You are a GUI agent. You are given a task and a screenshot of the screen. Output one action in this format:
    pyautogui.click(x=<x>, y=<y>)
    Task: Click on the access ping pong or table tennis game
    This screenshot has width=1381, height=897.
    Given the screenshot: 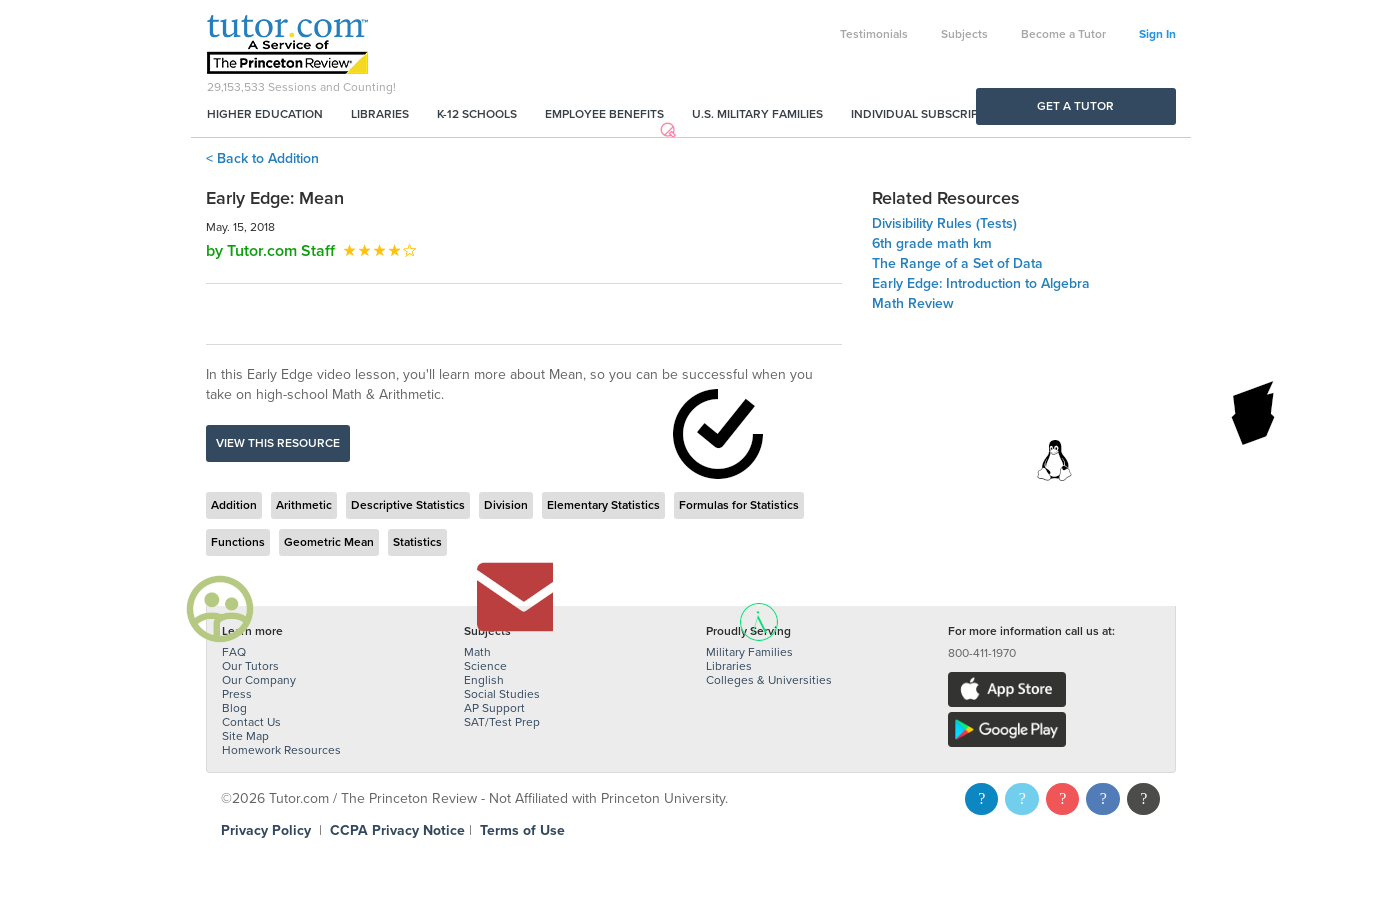 What is the action you would take?
    pyautogui.click(x=668, y=130)
    